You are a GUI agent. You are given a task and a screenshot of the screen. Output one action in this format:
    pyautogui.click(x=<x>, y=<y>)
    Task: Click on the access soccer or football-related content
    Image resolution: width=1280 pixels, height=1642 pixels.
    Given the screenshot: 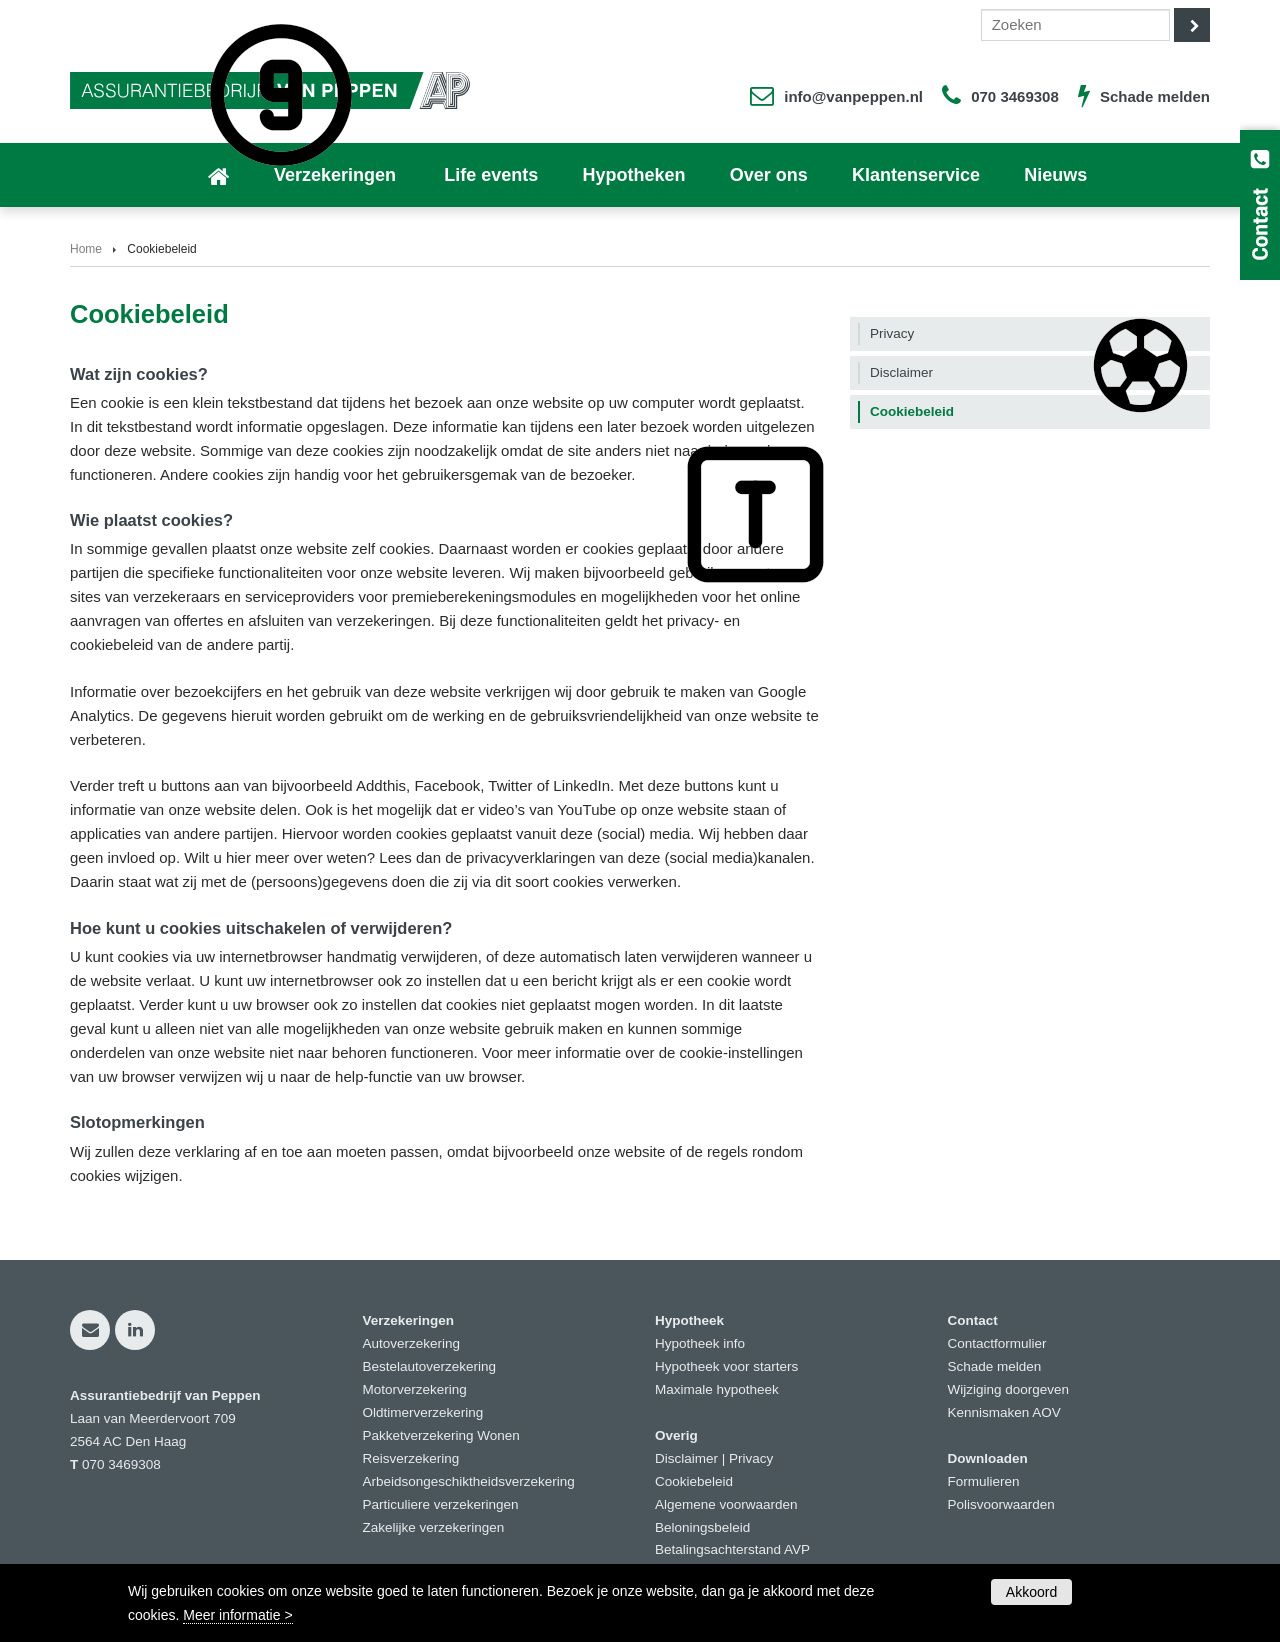 What is the action you would take?
    pyautogui.click(x=1140, y=365)
    